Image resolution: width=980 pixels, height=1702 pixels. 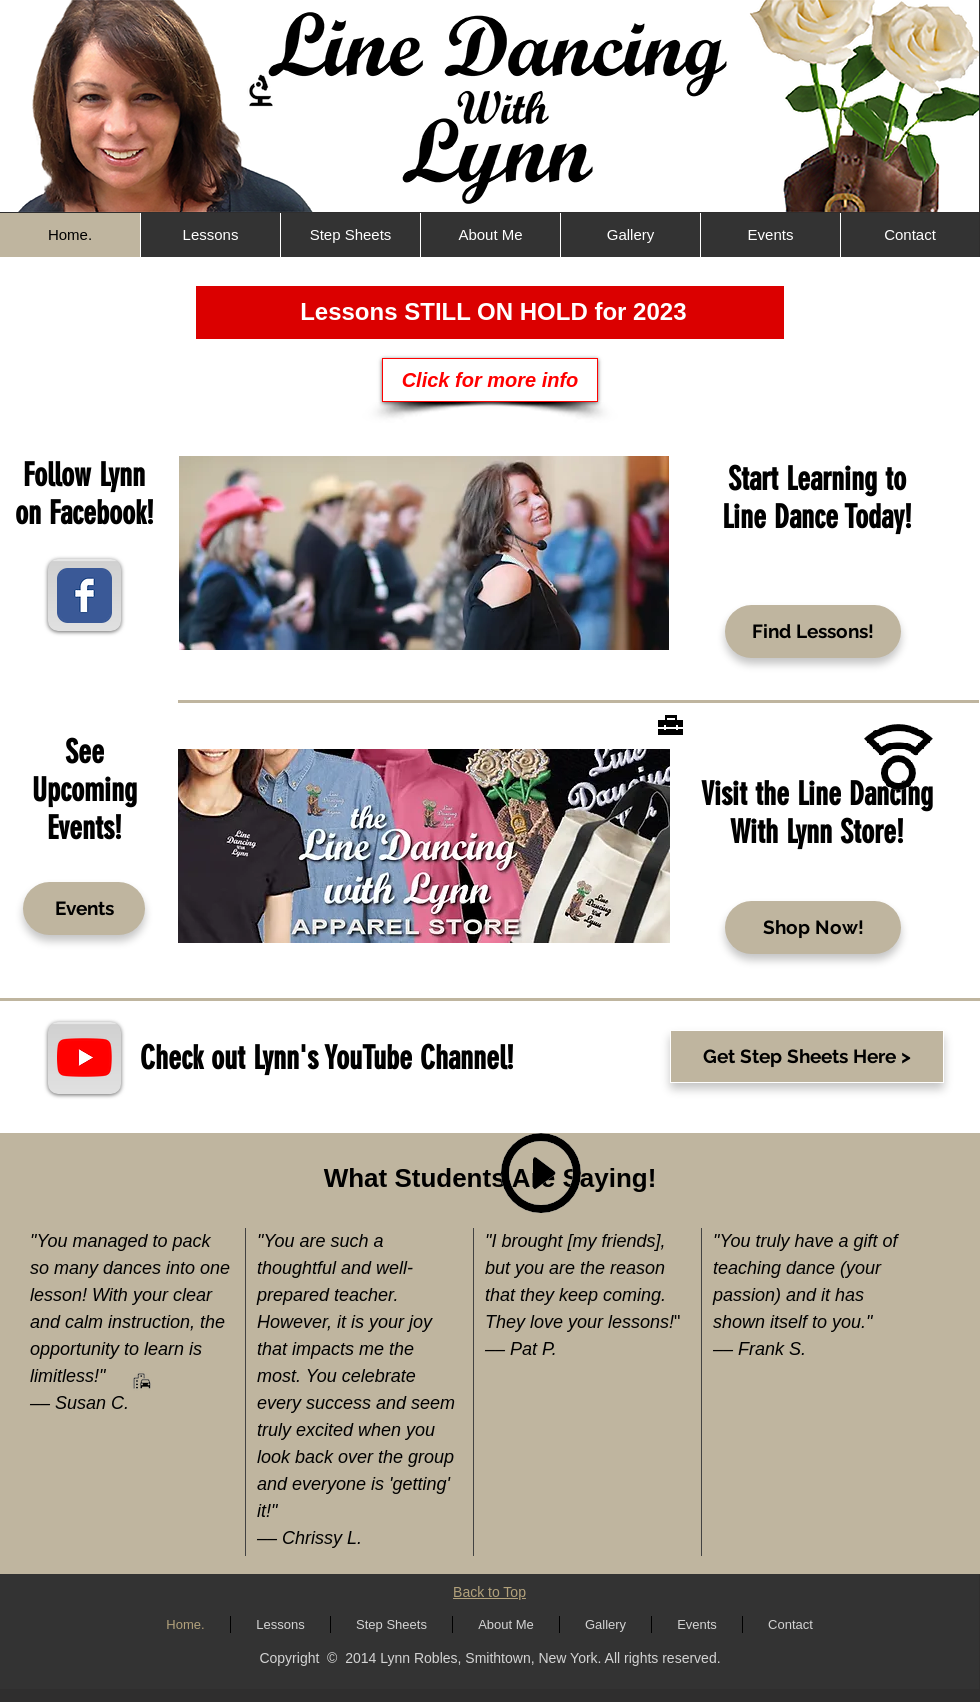 I want to click on access home repair services, so click(x=671, y=725).